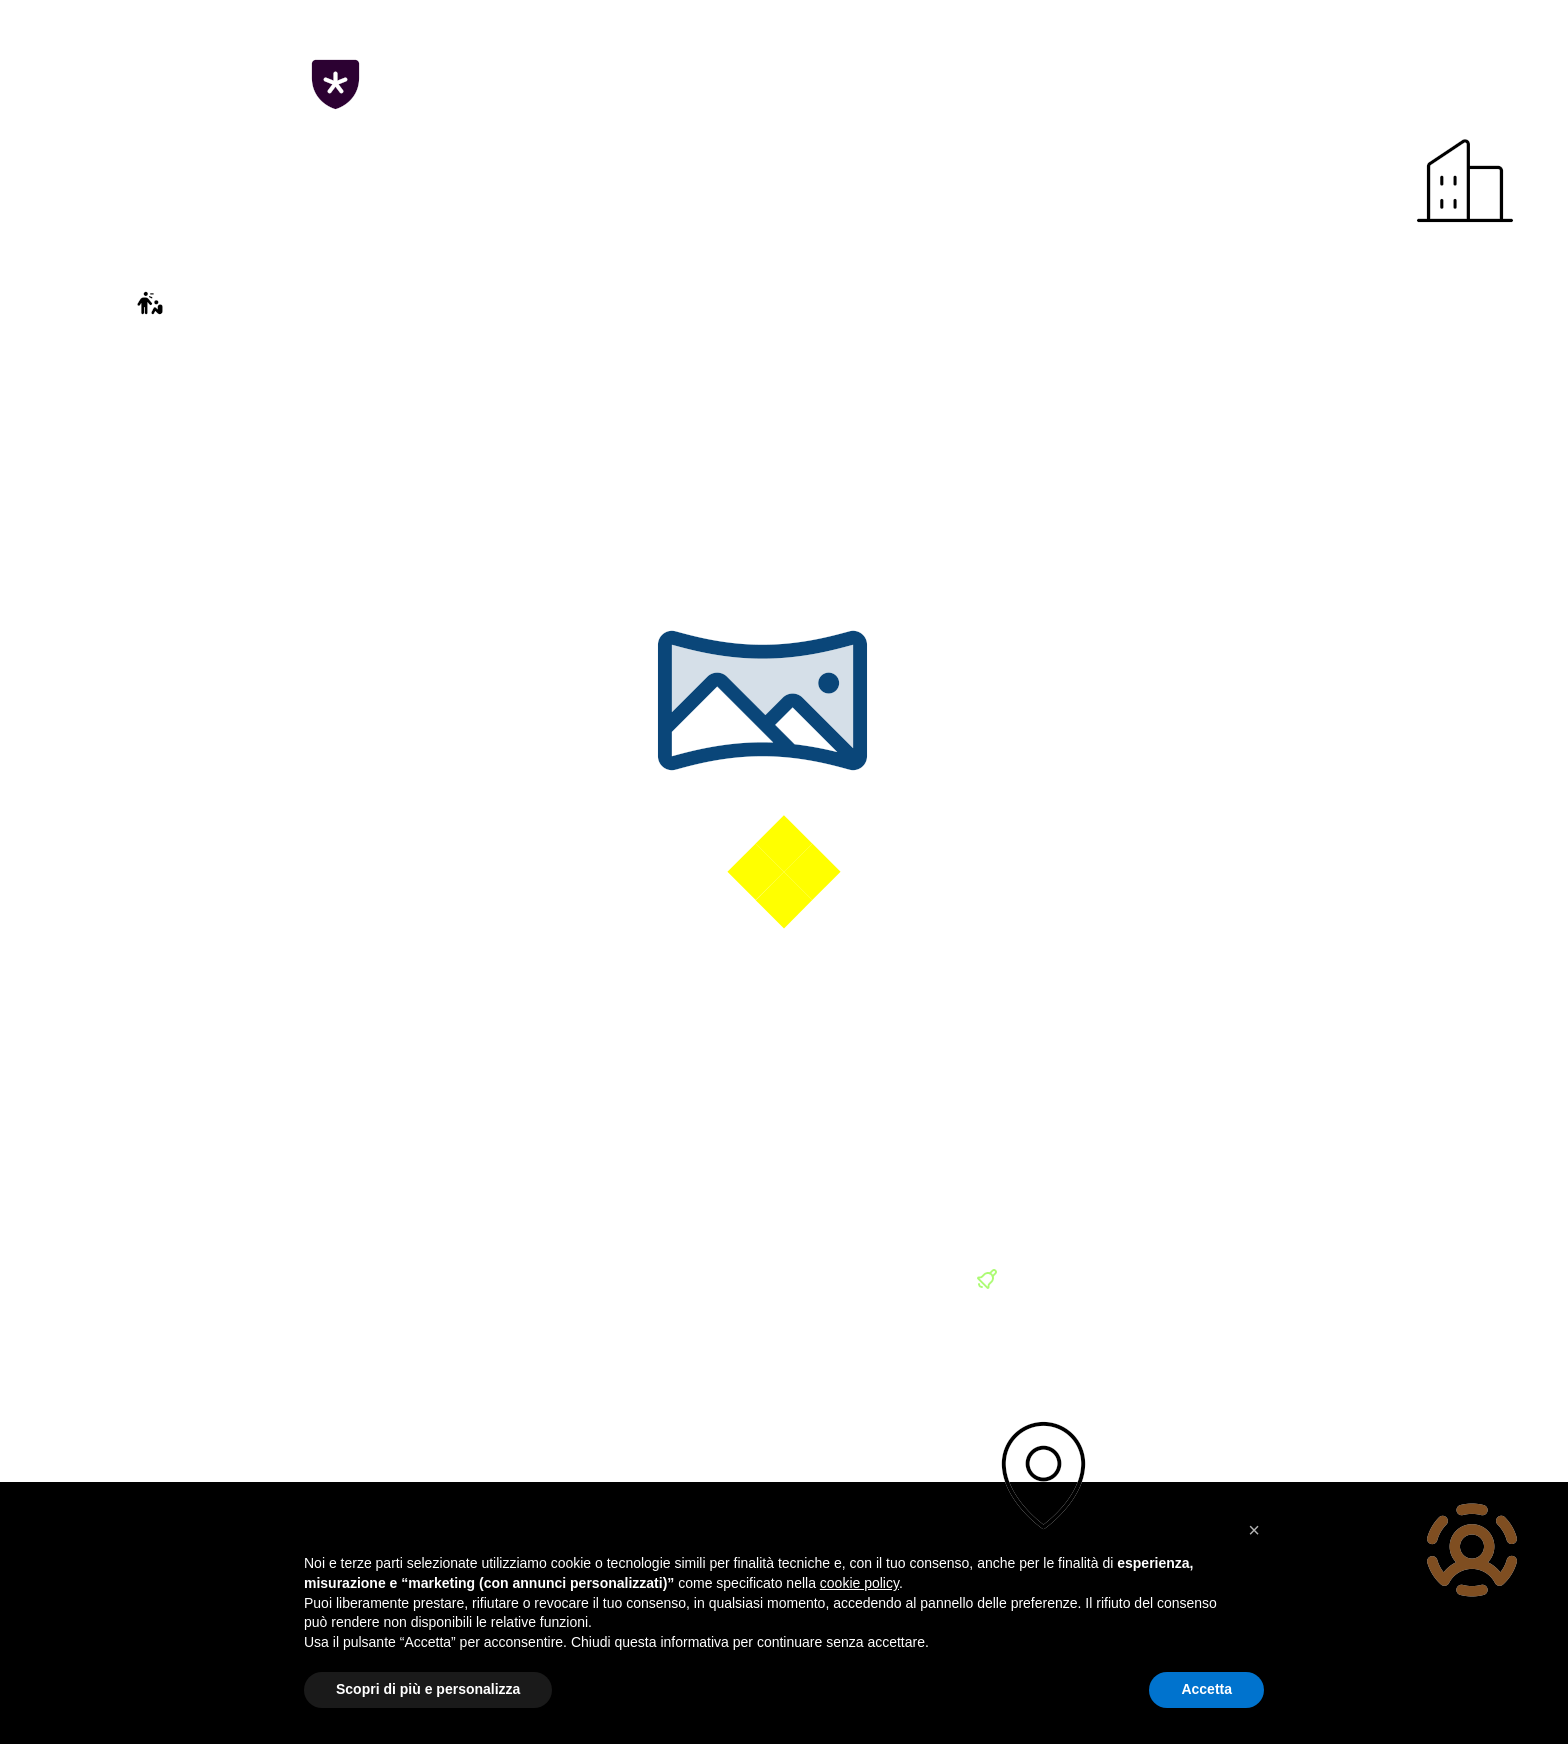 Image resolution: width=1568 pixels, height=1744 pixels. I want to click on incomplete or pending user profile, so click(1472, 1550).